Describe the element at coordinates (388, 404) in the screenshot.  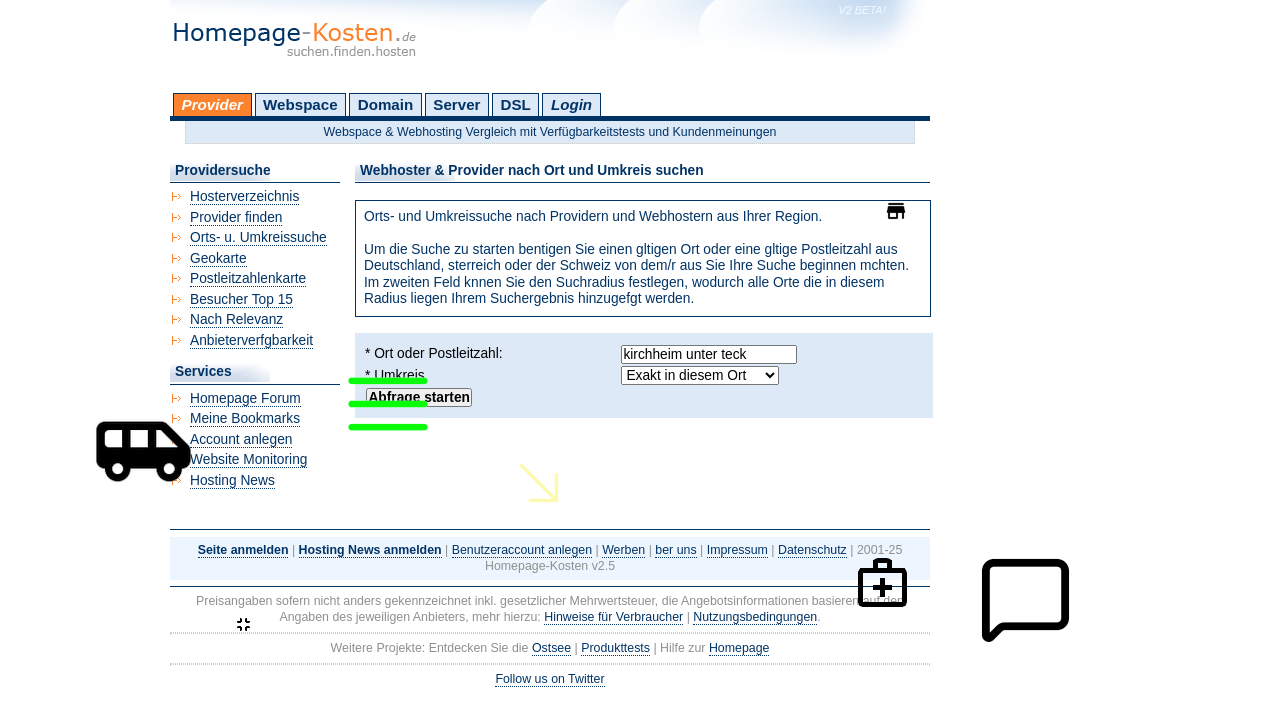
I see `open navigation menu` at that location.